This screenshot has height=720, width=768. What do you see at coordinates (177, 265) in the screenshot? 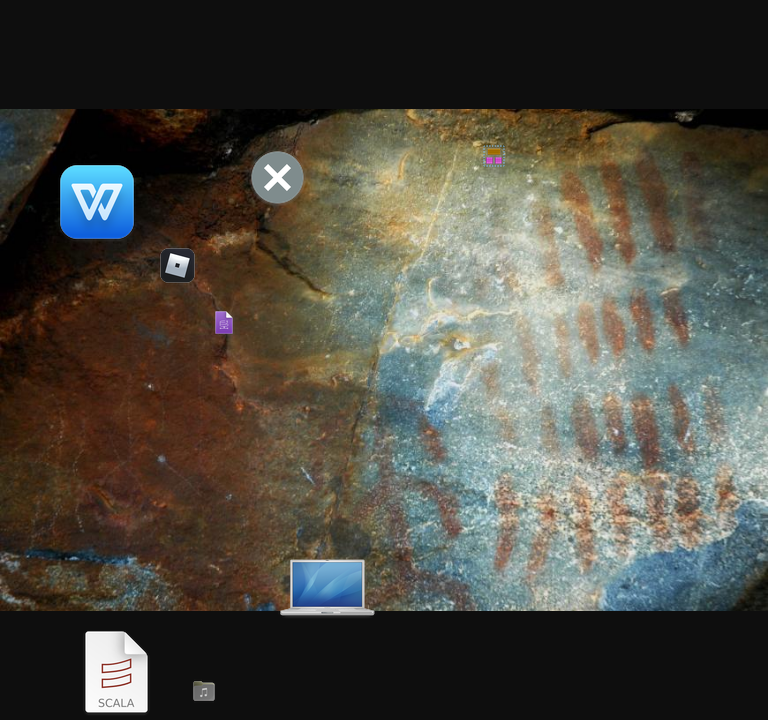
I see `open the Roblox app` at bounding box center [177, 265].